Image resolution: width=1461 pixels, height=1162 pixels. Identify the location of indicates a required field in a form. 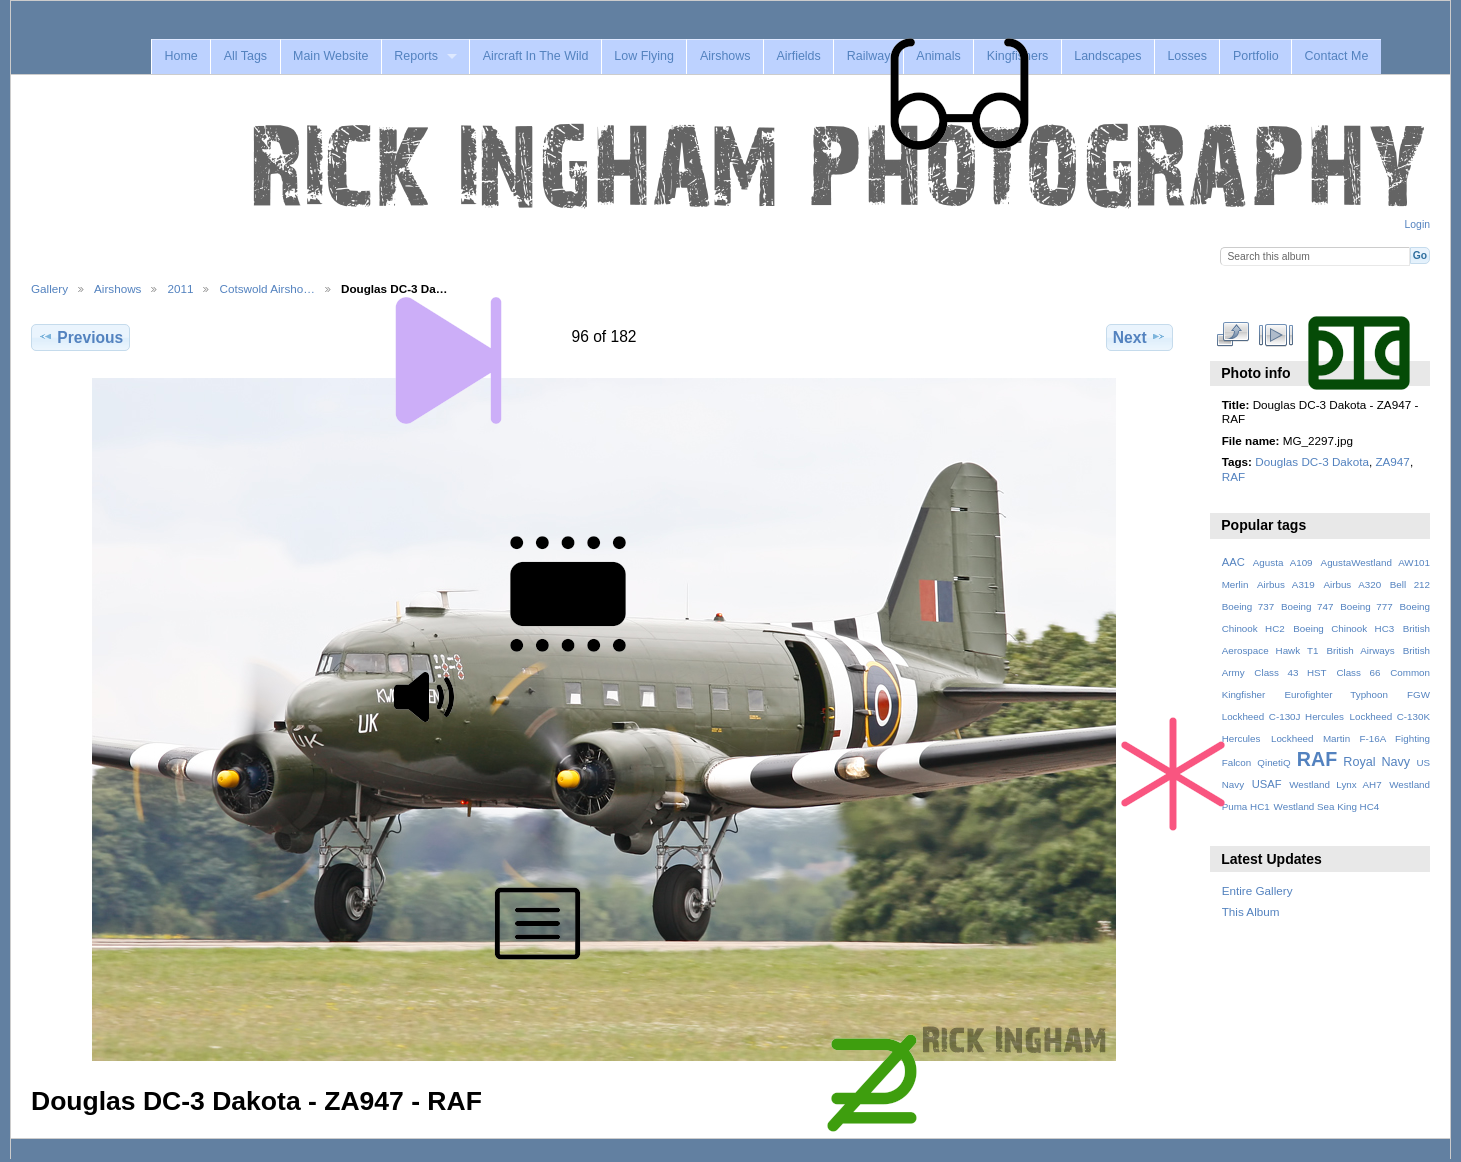
(1173, 774).